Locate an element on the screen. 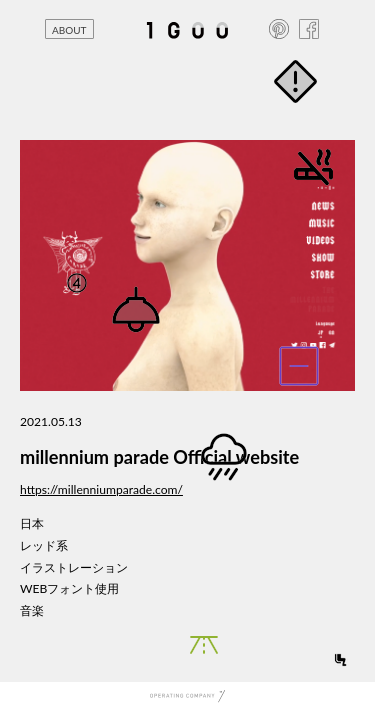 The width and height of the screenshot is (375, 720). toggle pendant lamp on/off is located at coordinates (136, 312).